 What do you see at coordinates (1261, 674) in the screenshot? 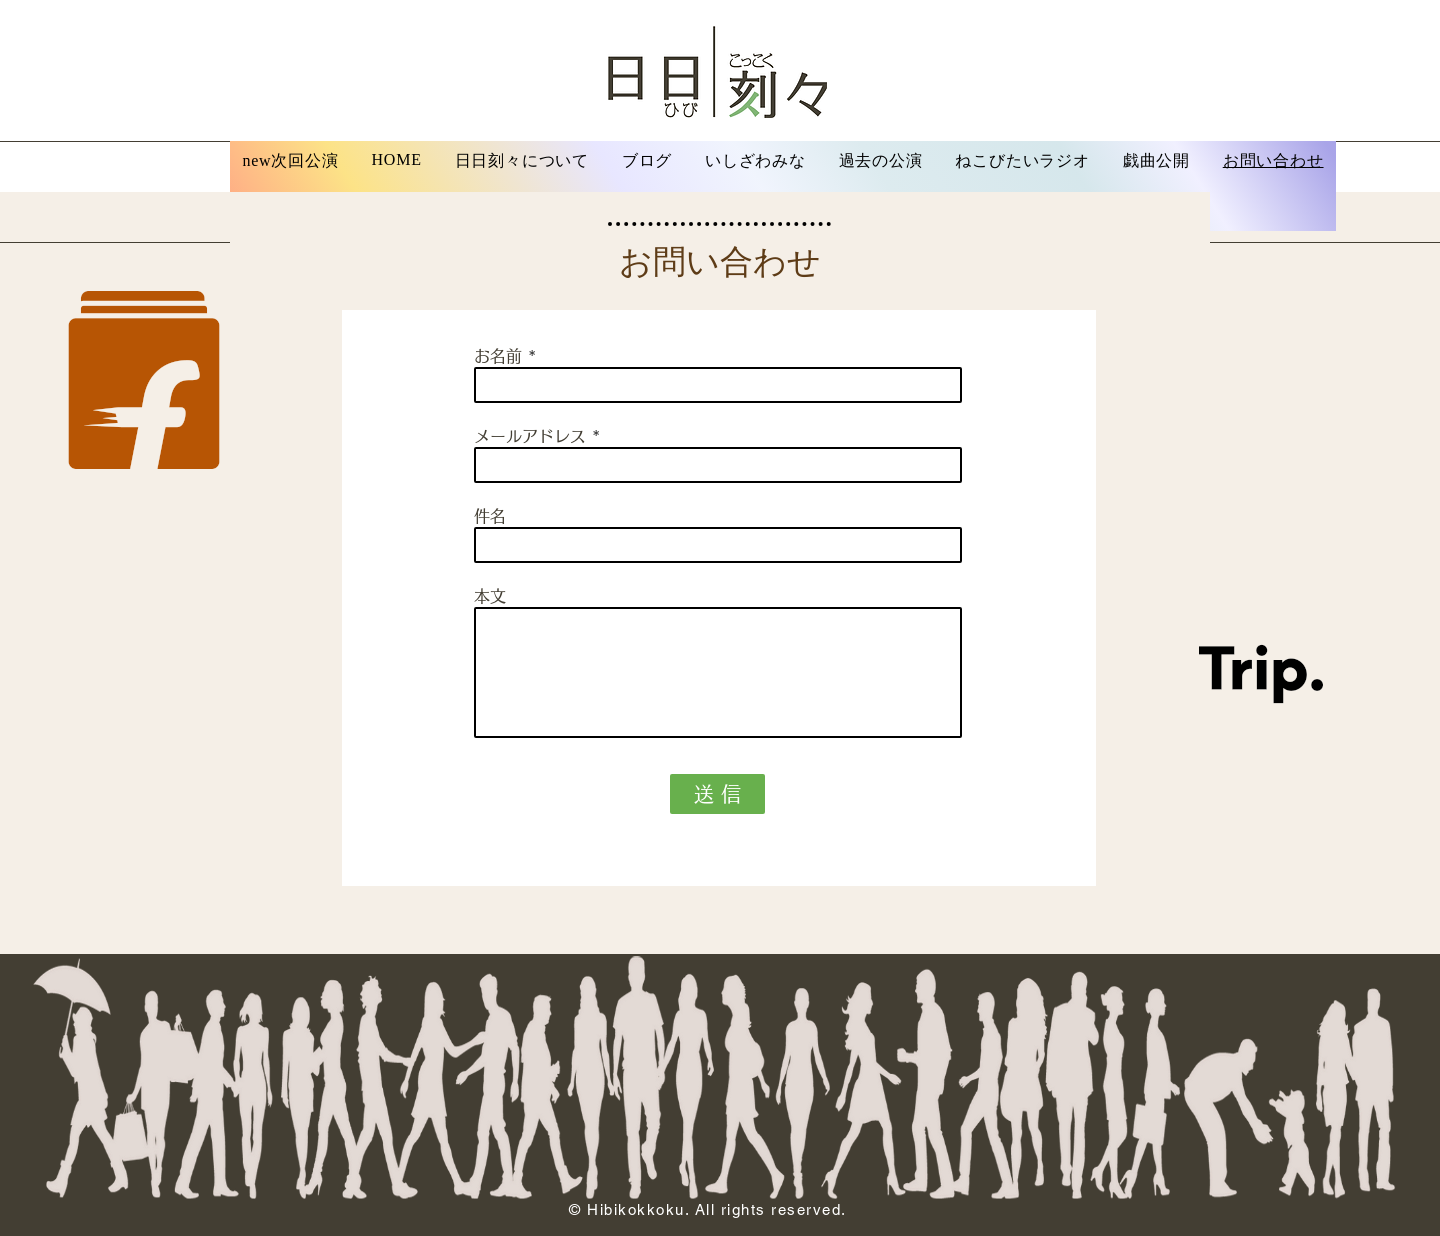
I see `open the Trip.com app` at bounding box center [1261, 674].